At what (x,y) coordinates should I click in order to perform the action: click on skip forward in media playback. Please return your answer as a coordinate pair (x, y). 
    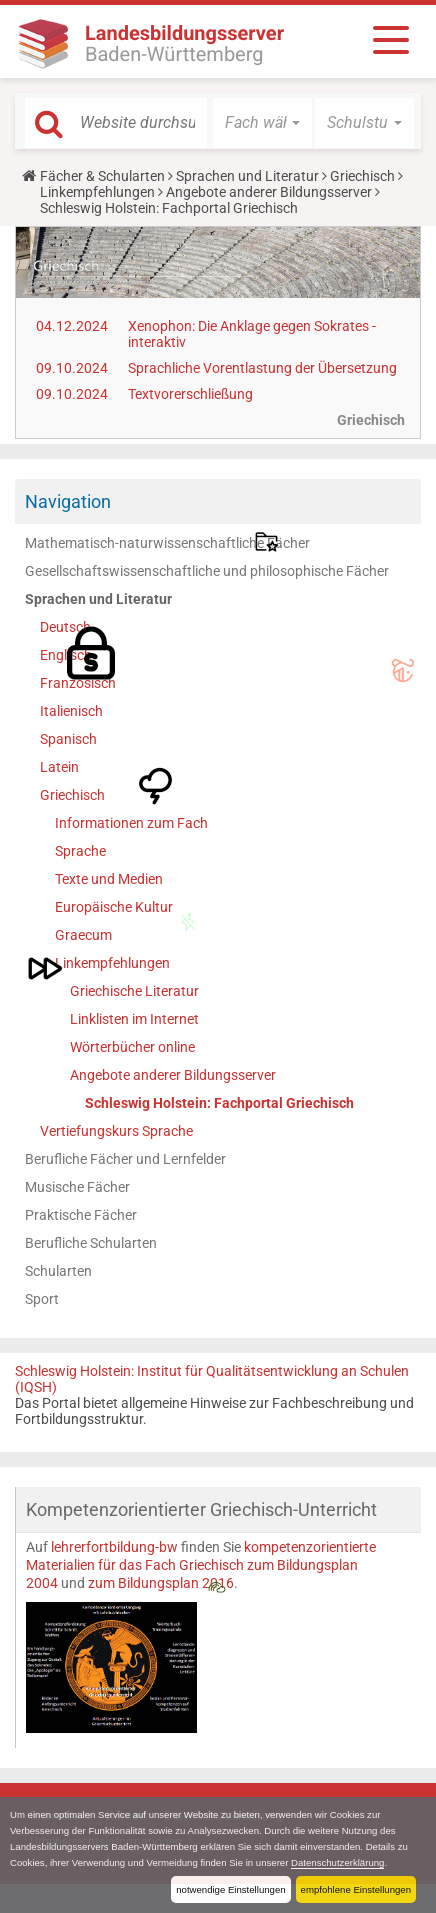
    Looking at the image, I should click on (43, 968).